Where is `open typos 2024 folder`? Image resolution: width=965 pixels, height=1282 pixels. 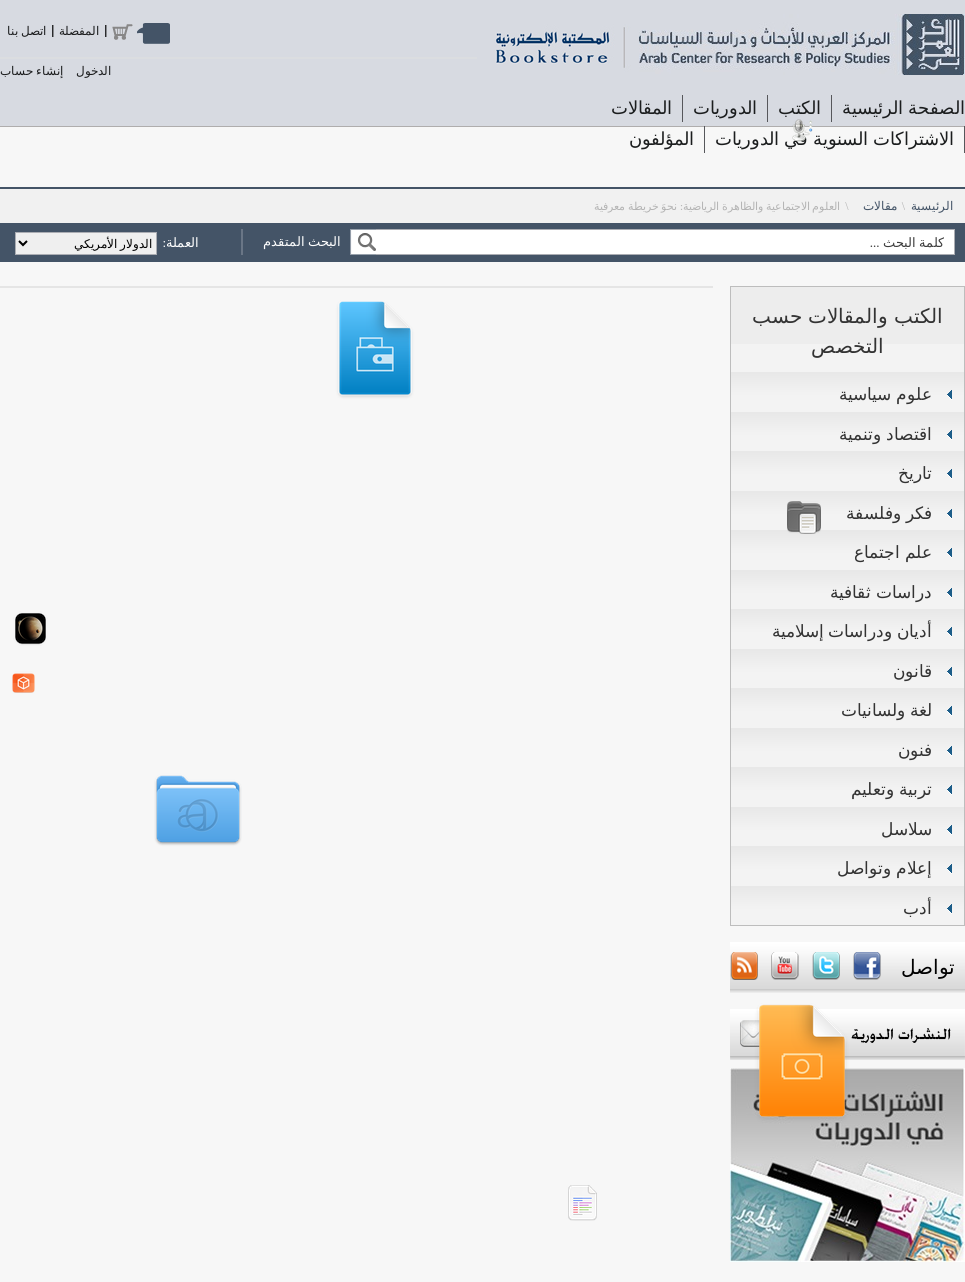 open typos 2024 folder is located at coordinates (198, 809).